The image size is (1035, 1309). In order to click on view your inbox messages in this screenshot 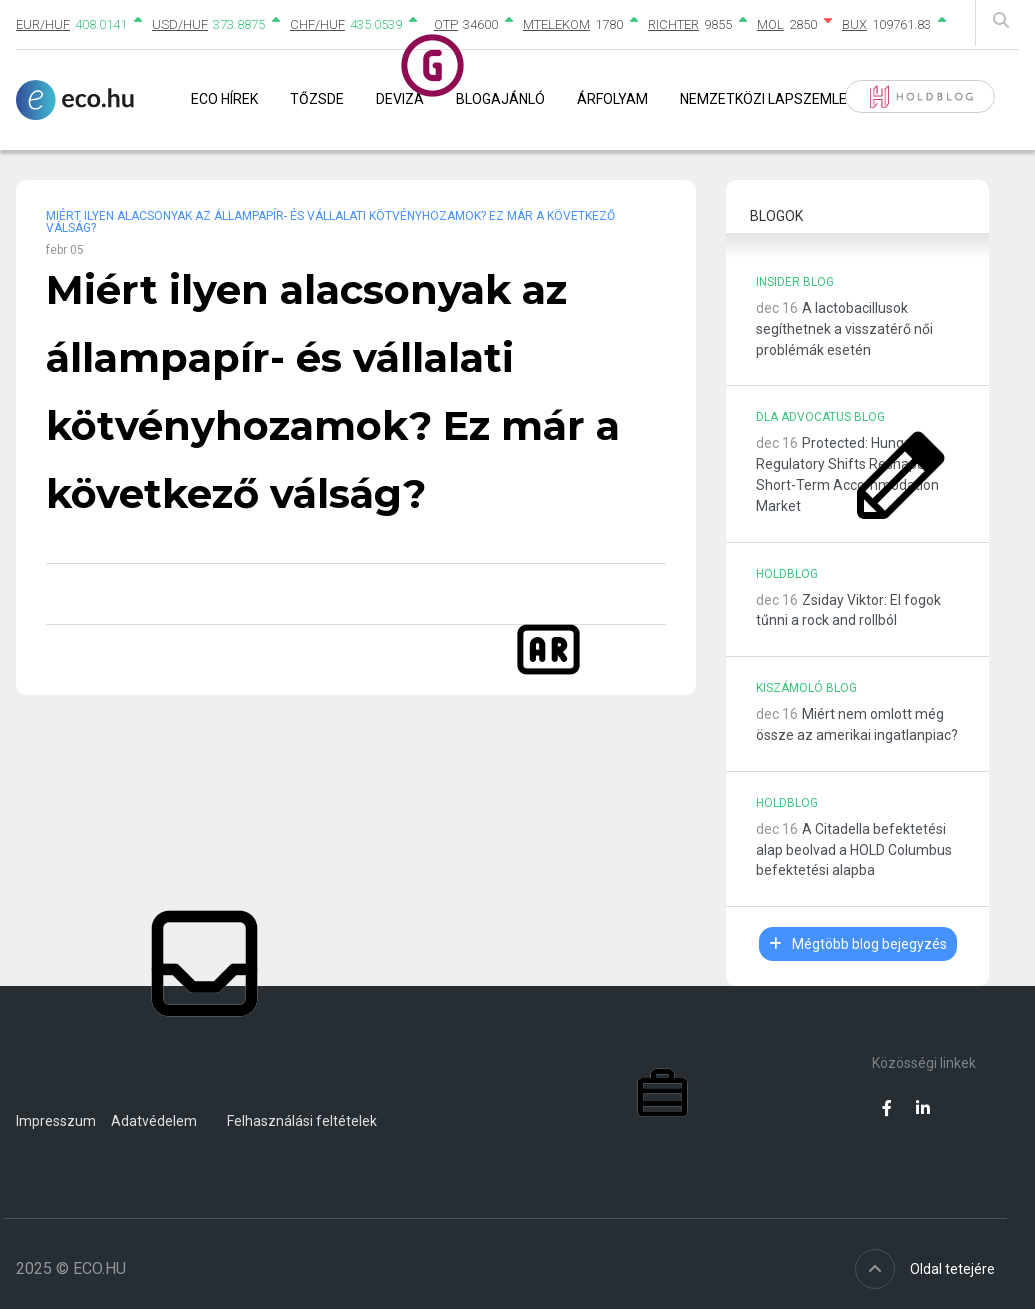, I will do `click(204, 963)`.